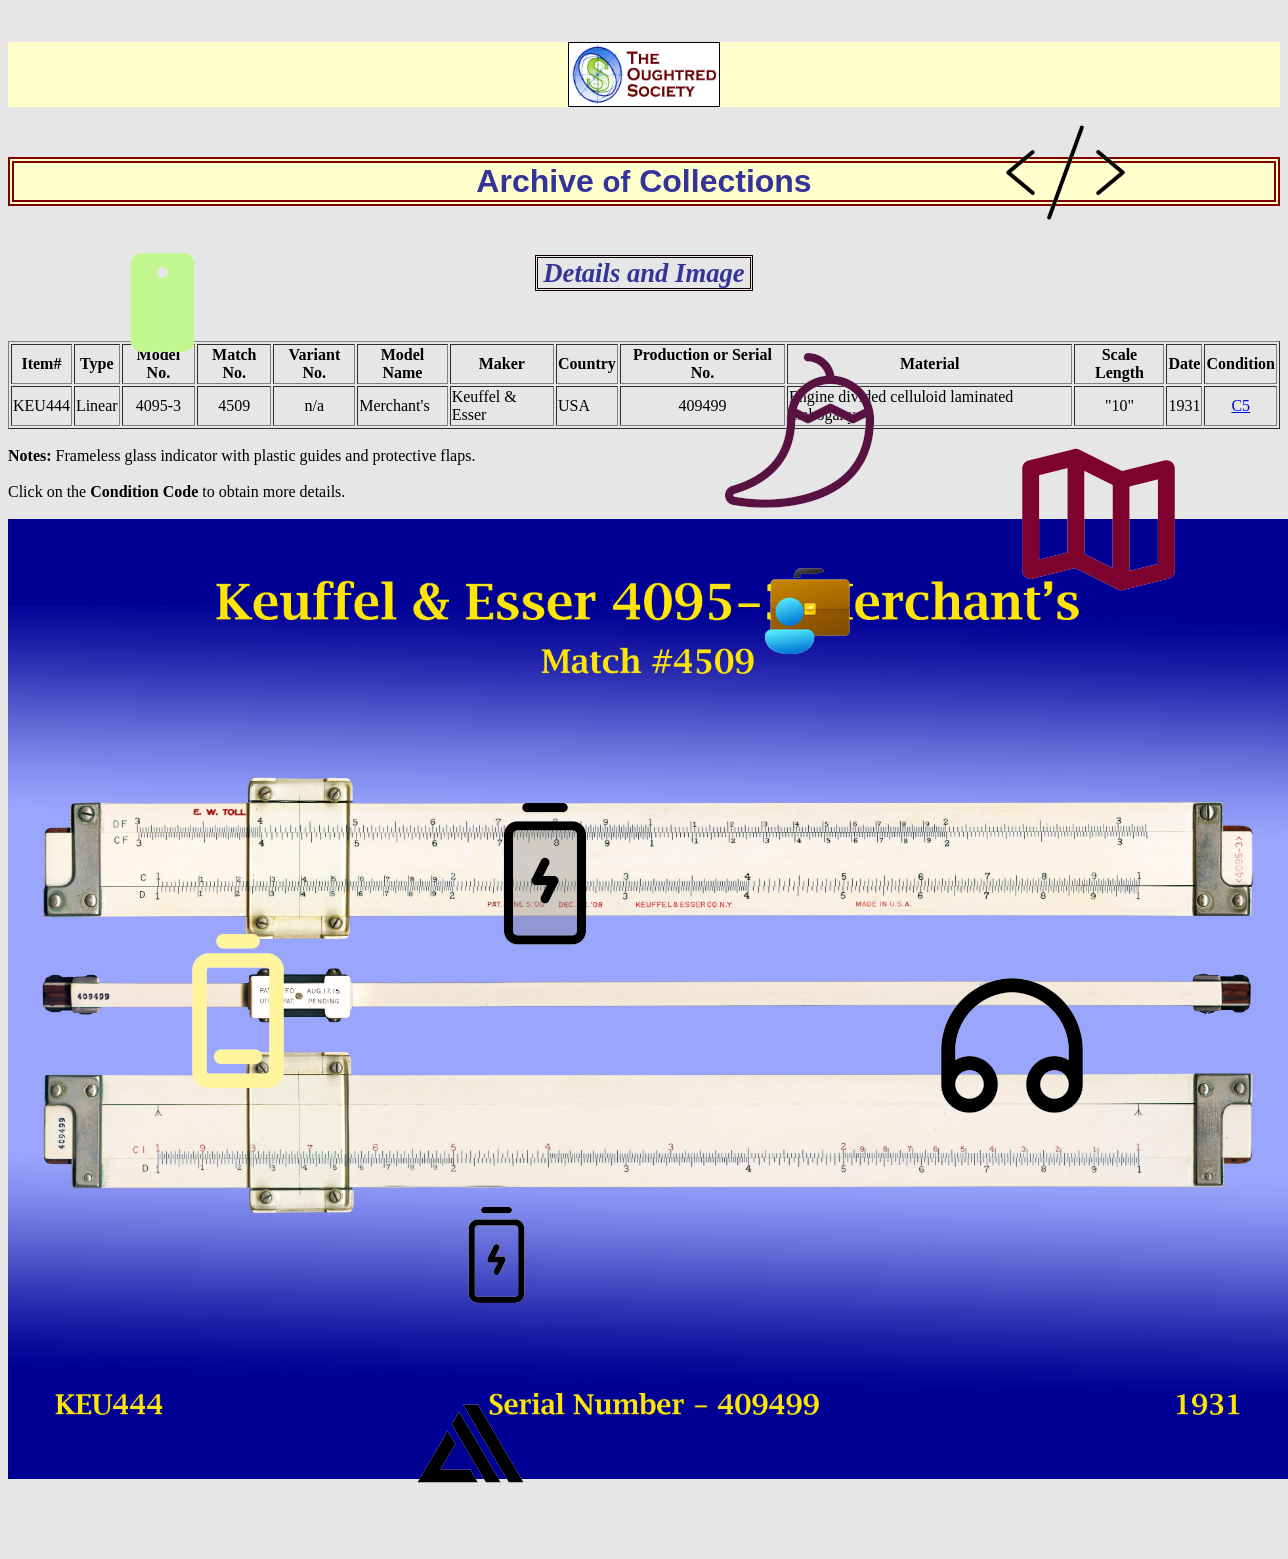  Describe the element at coordinates (545, 876) in the screenshot. I see `indicates device is currently charging` at that location.